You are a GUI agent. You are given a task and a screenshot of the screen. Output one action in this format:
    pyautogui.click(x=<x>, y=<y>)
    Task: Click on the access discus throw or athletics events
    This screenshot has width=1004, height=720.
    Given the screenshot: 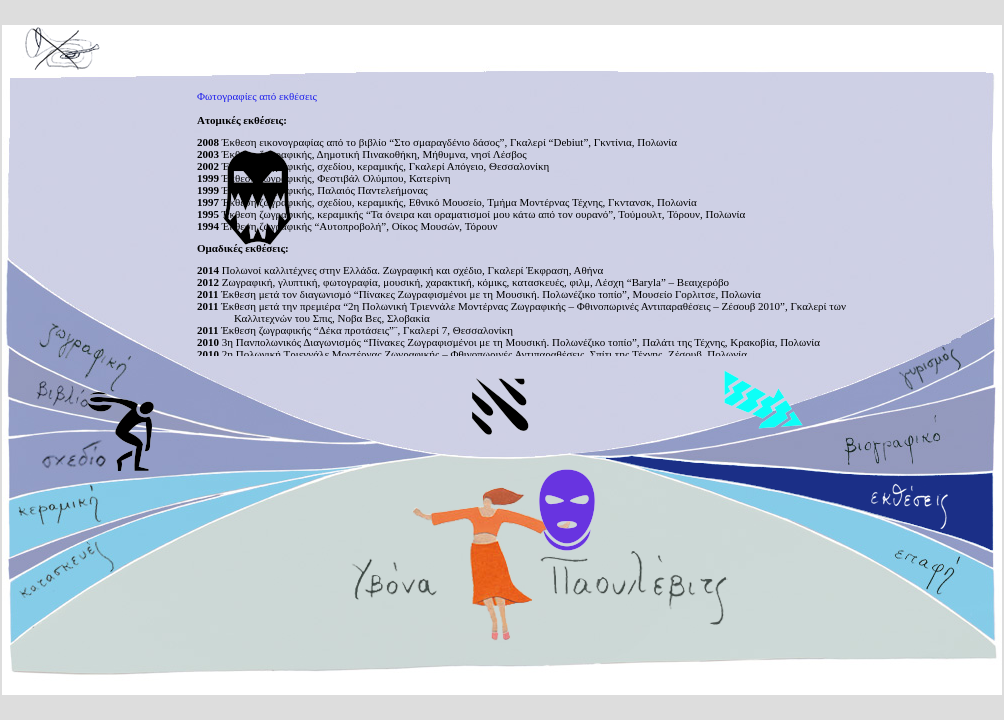 What is the action you would take?
    pyautogui.click(x=120, y=431)
    